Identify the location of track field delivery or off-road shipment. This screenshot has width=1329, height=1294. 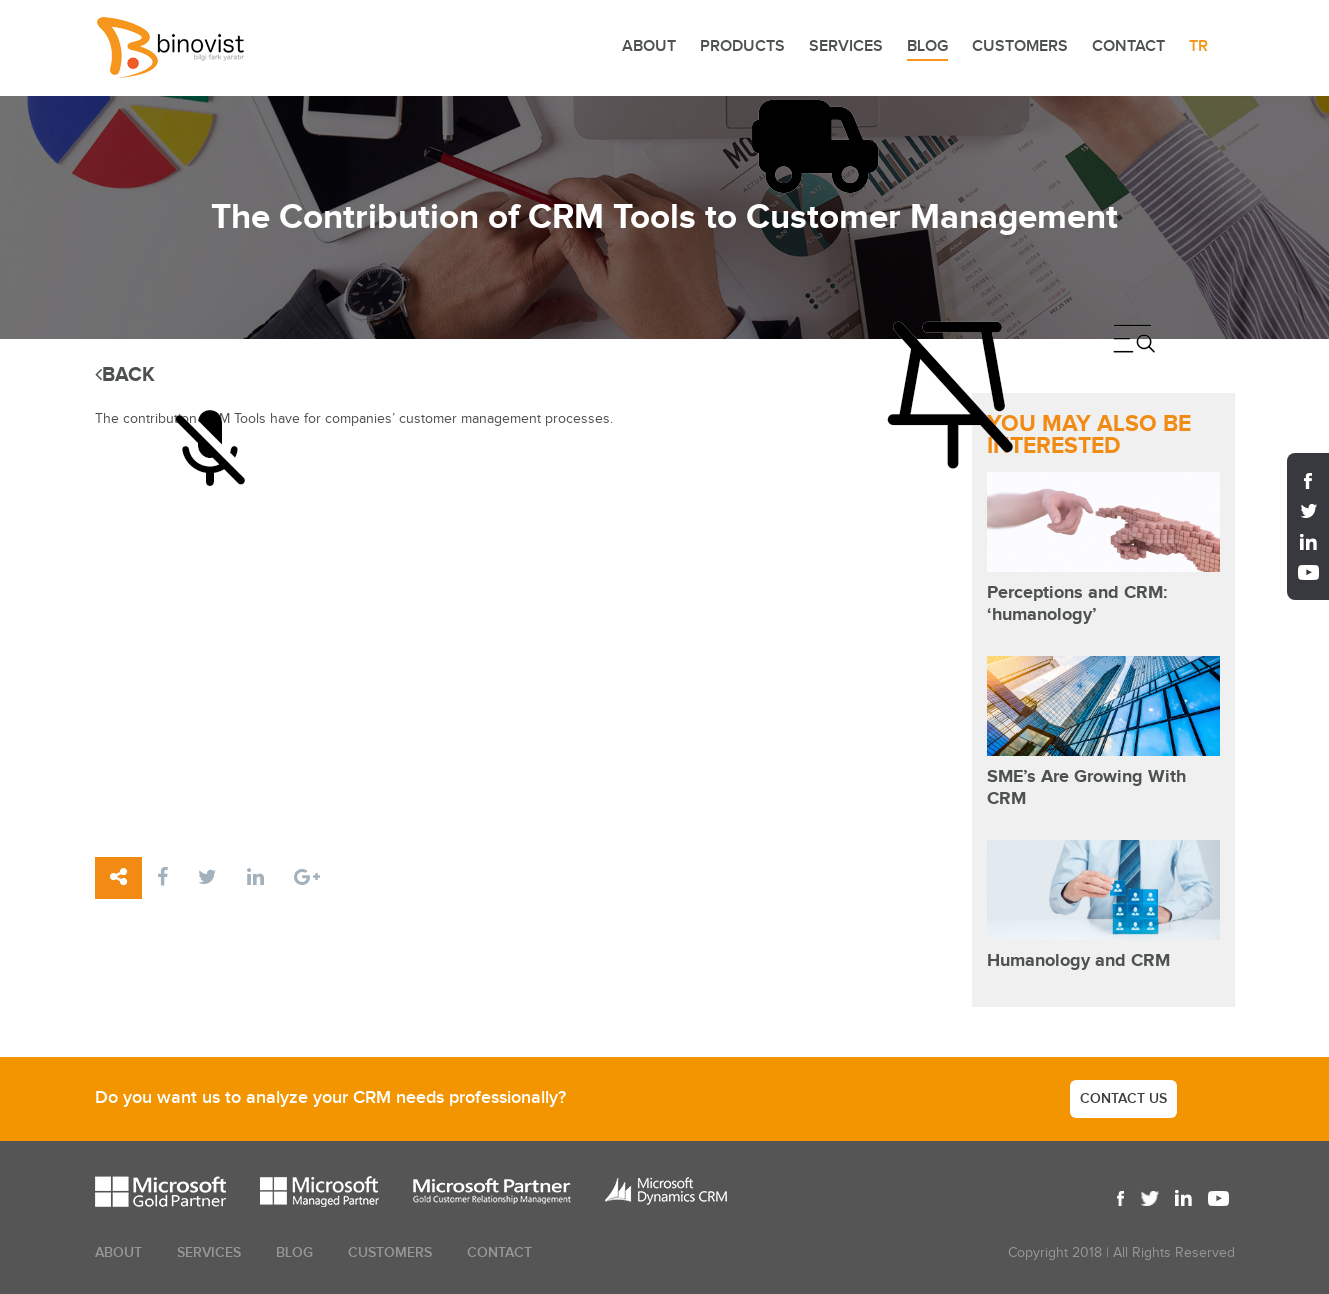
(818, 146).